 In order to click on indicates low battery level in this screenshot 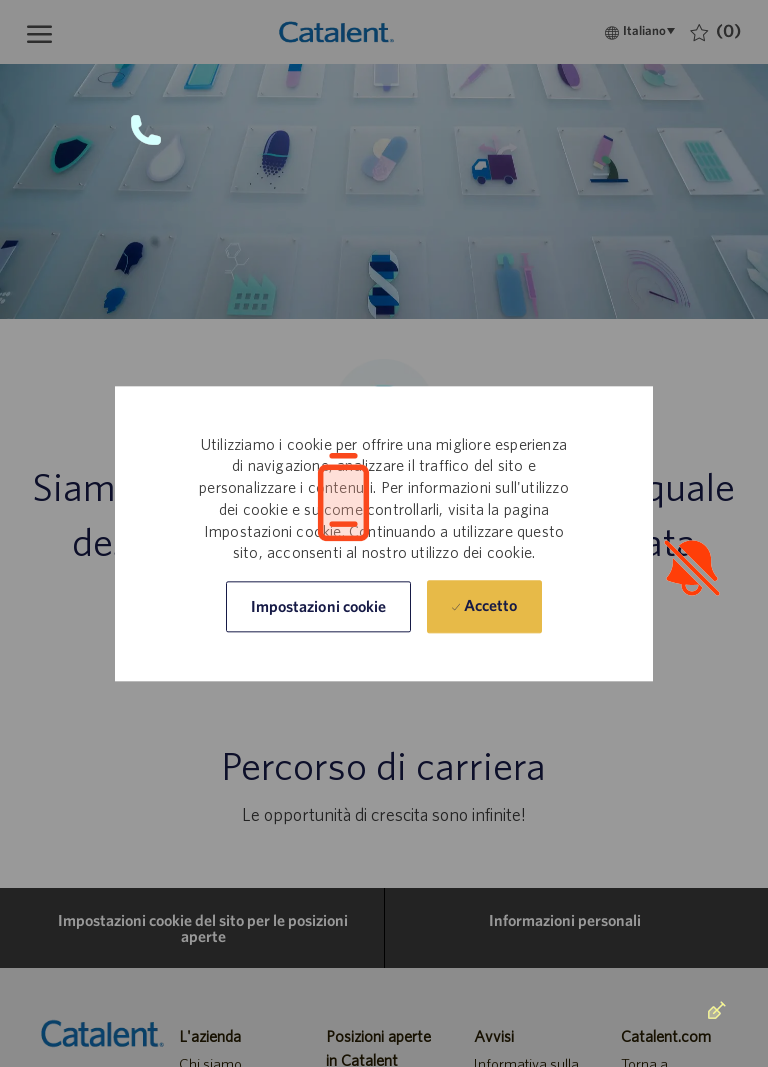, I will do `click(343, 498)`.